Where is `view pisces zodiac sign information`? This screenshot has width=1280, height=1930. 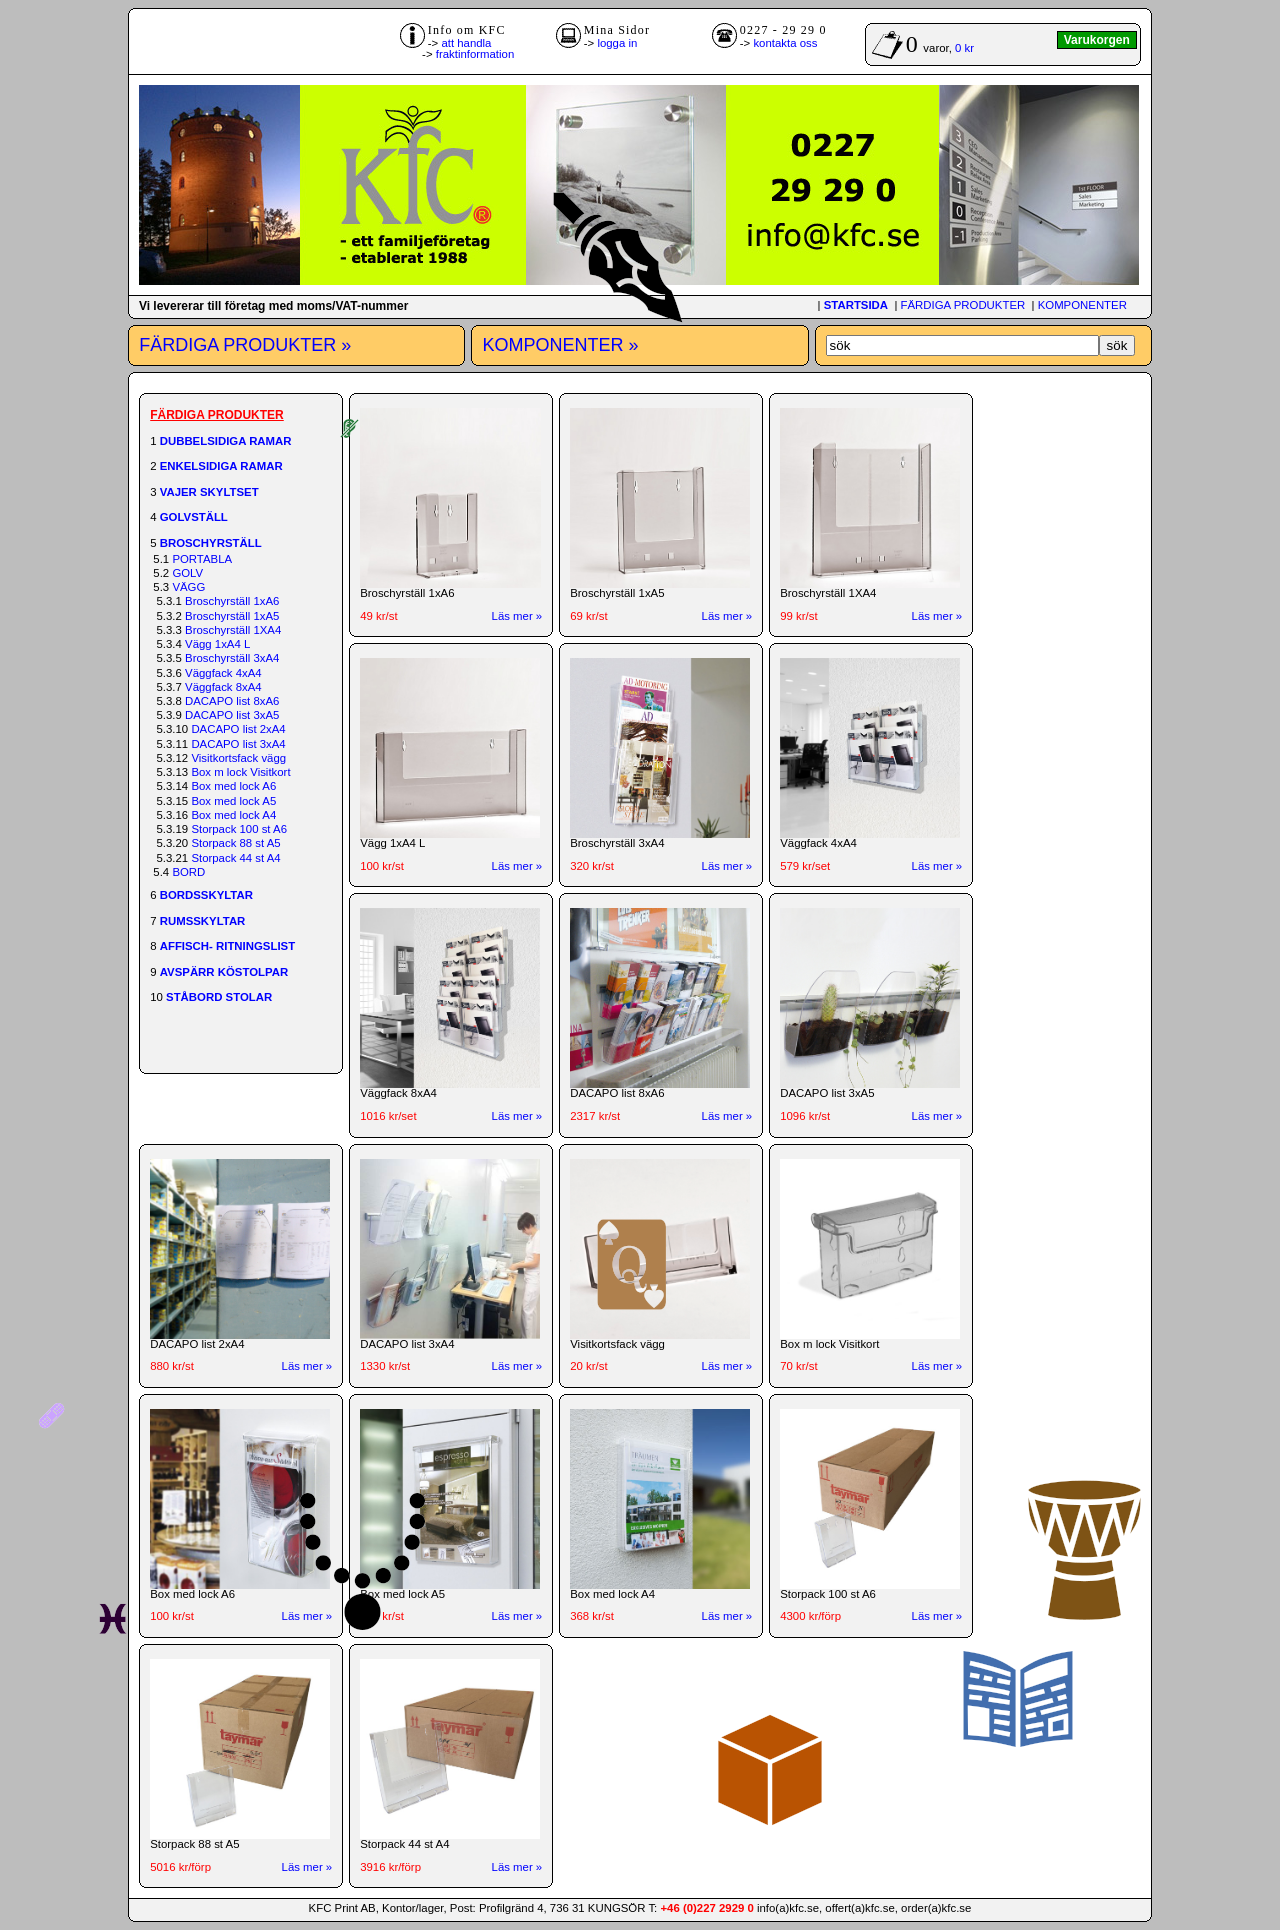
view pisces zodiac sign information is located at coordinates (113, 1619).